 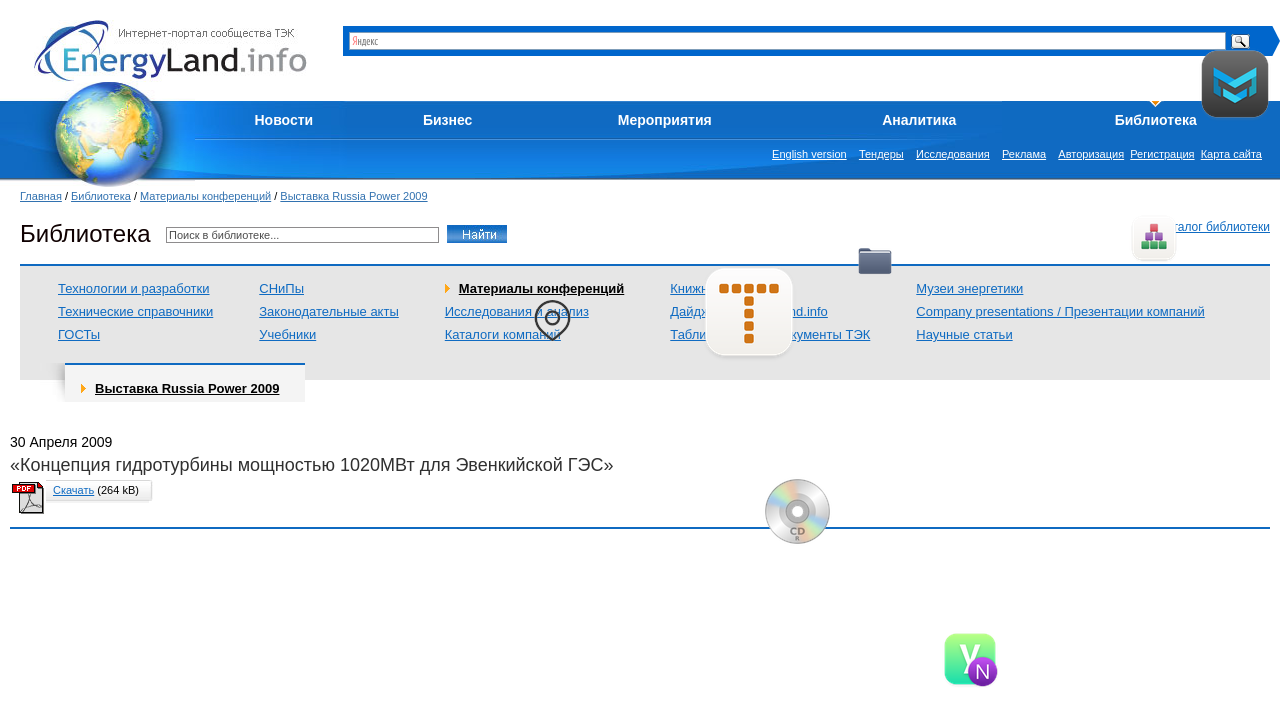 I want to click on a CD-R disc available for burning or writing data, so click(x=797, y=511).